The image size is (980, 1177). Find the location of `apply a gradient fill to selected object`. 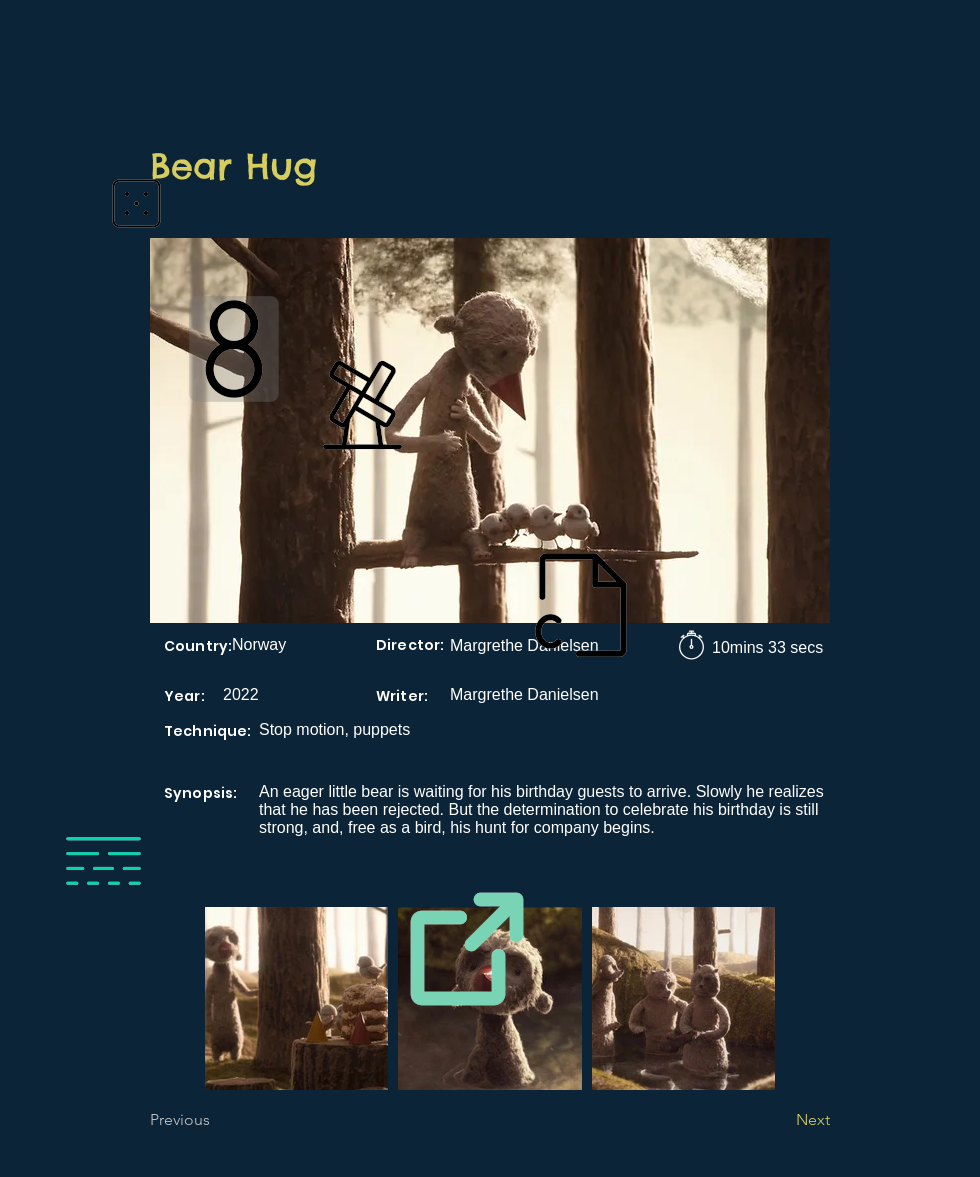

apply a gradient fill to selected object is located at coordinates (103, 862).